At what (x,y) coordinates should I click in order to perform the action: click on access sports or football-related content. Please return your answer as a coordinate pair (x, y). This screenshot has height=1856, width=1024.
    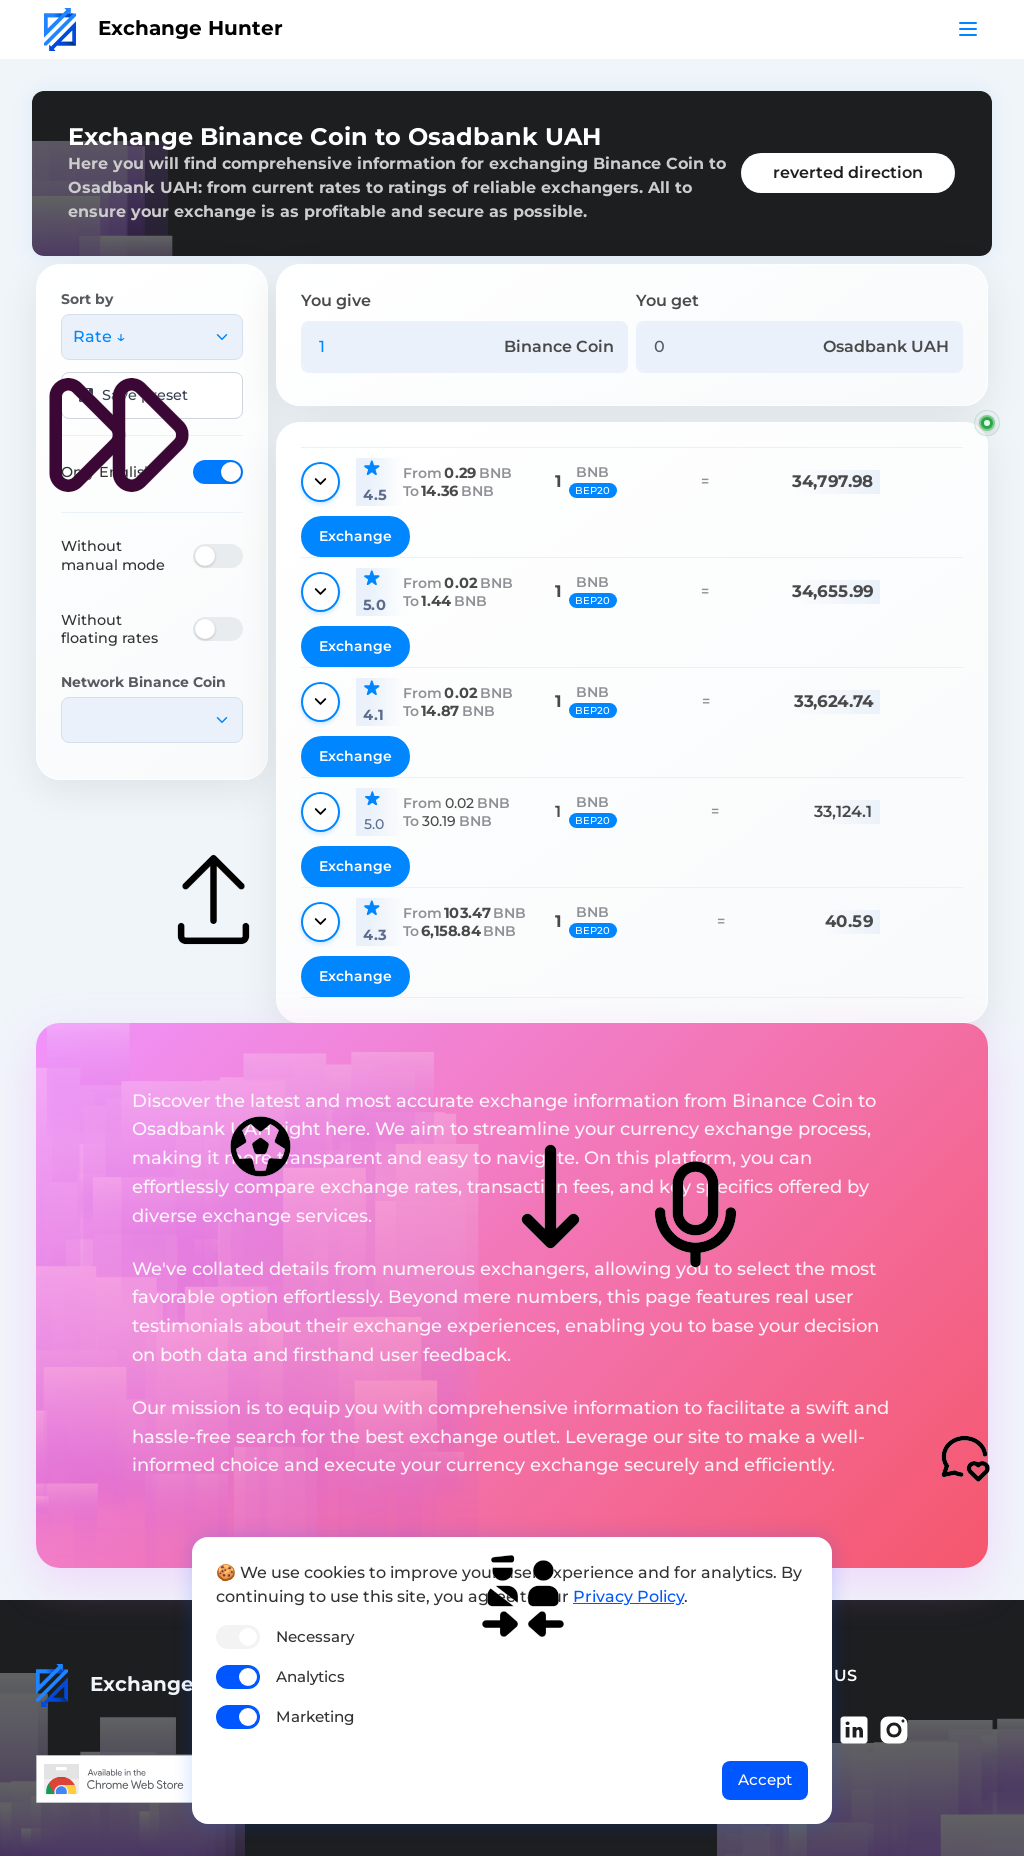
    Looking at the image, I should click on (260, 1146).